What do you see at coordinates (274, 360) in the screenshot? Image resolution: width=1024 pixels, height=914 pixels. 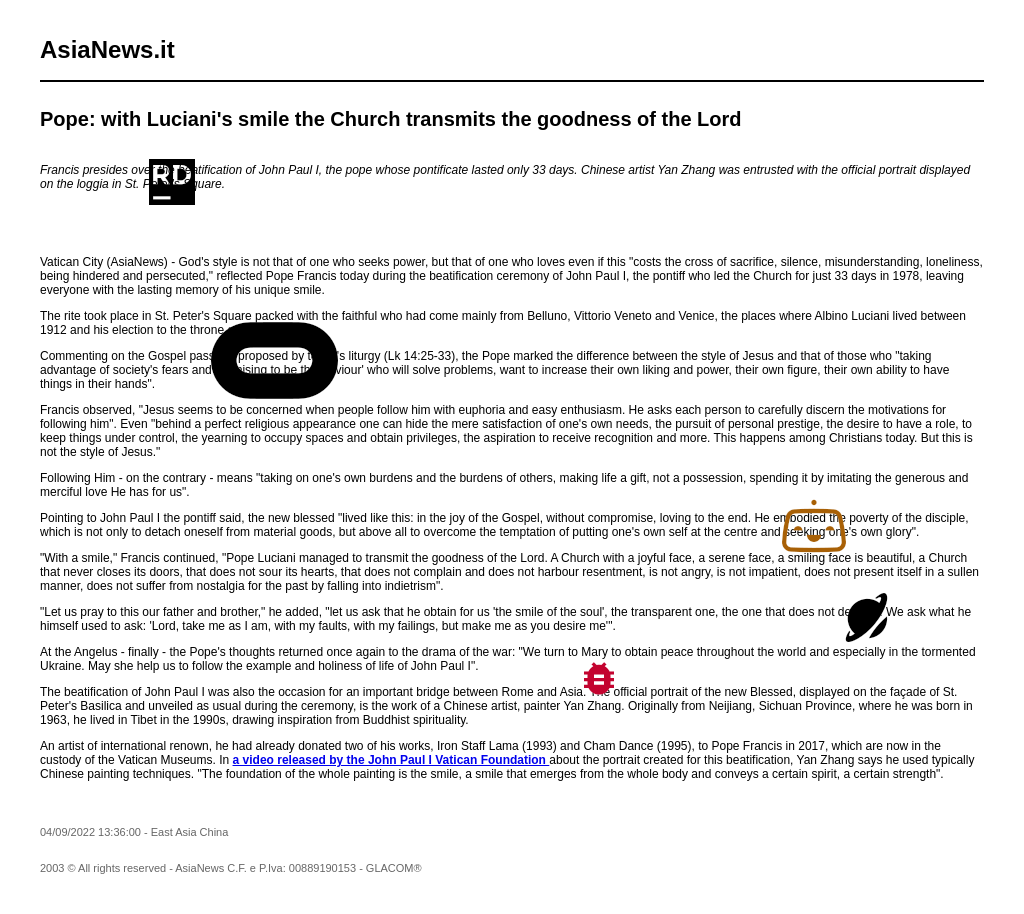 I see `open Oculus VR app or settings` at bounding box center [274, 360].